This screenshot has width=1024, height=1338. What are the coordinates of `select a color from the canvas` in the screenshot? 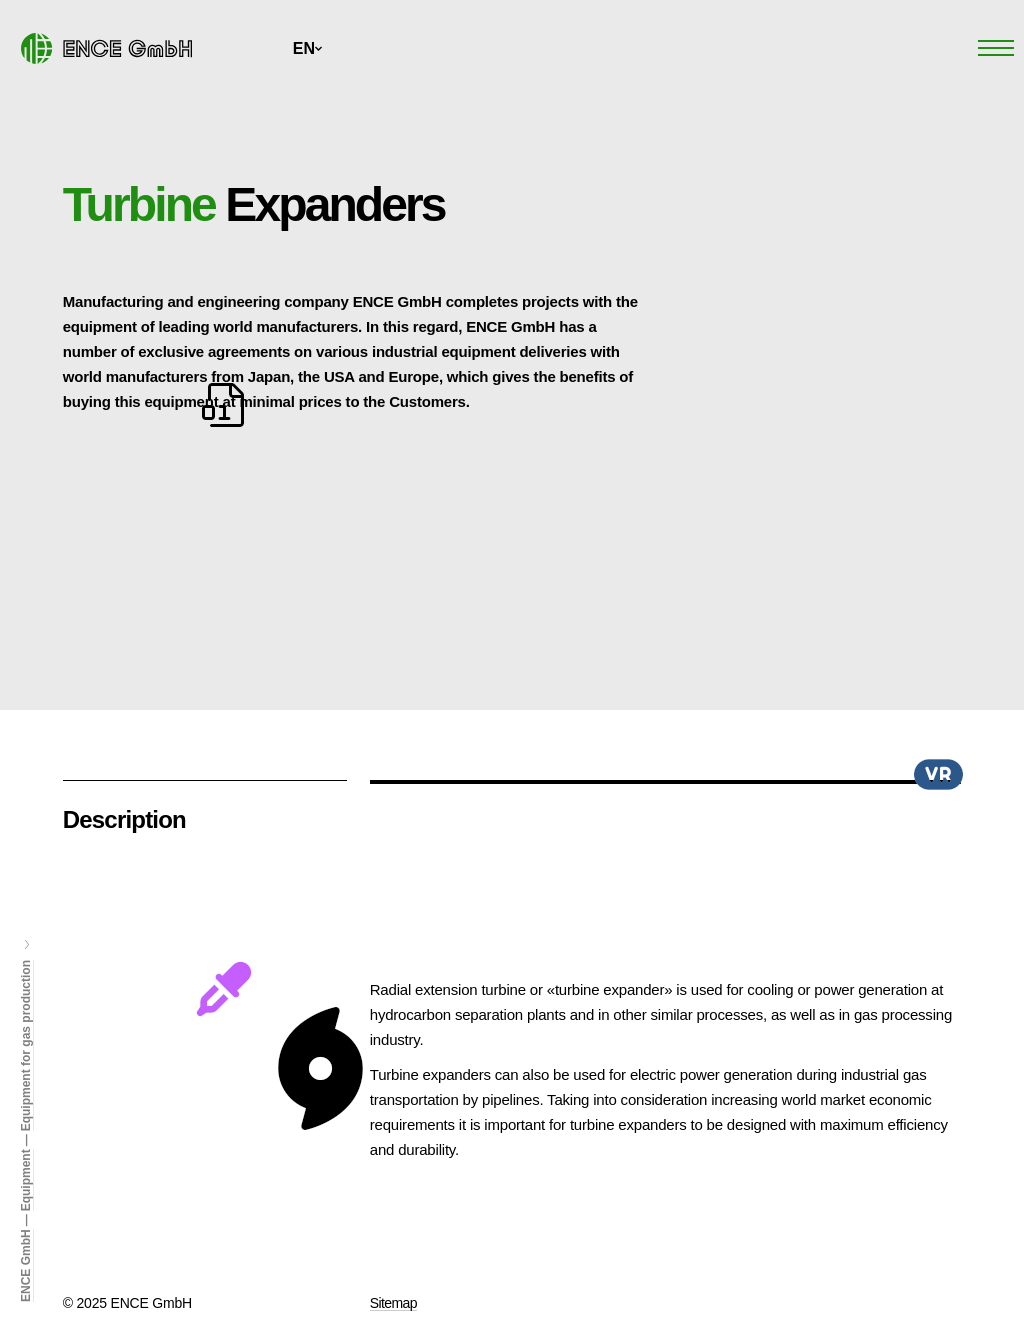 It's located at (224, 989).